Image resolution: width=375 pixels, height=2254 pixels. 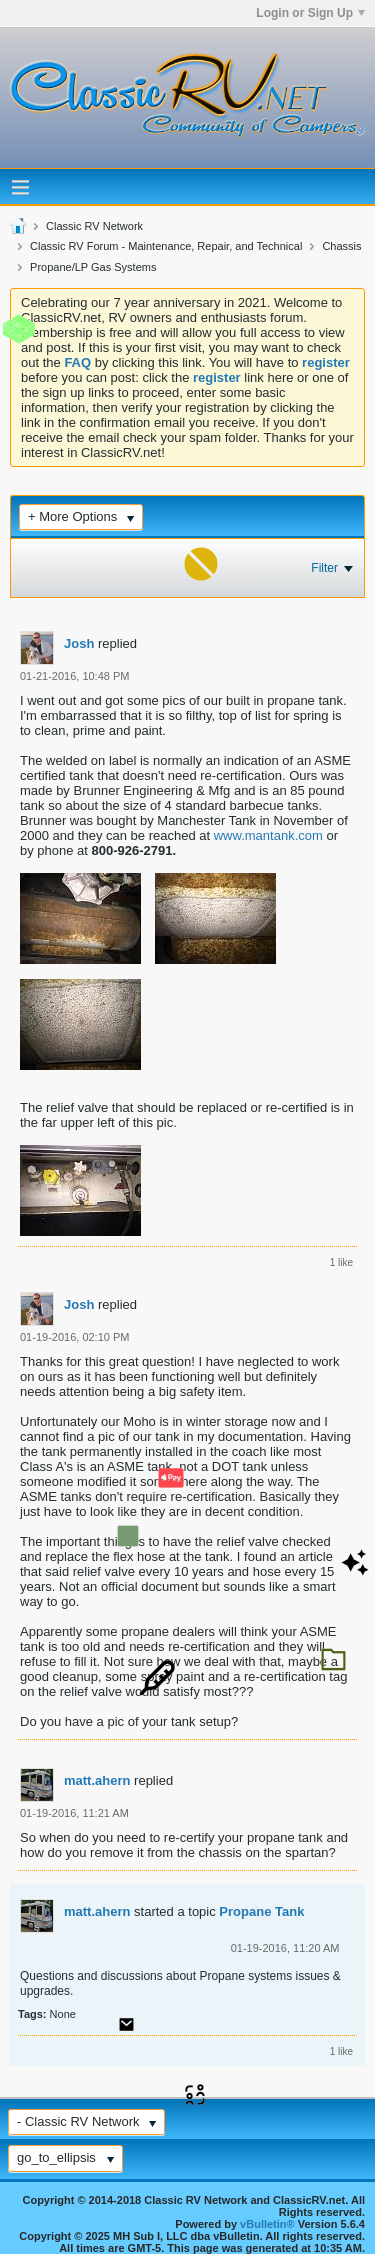 What do you see at coordinates (201, 564) in the screenshot?
I see `indicates a blocked or restricted action` at bounding box center [201, 564].